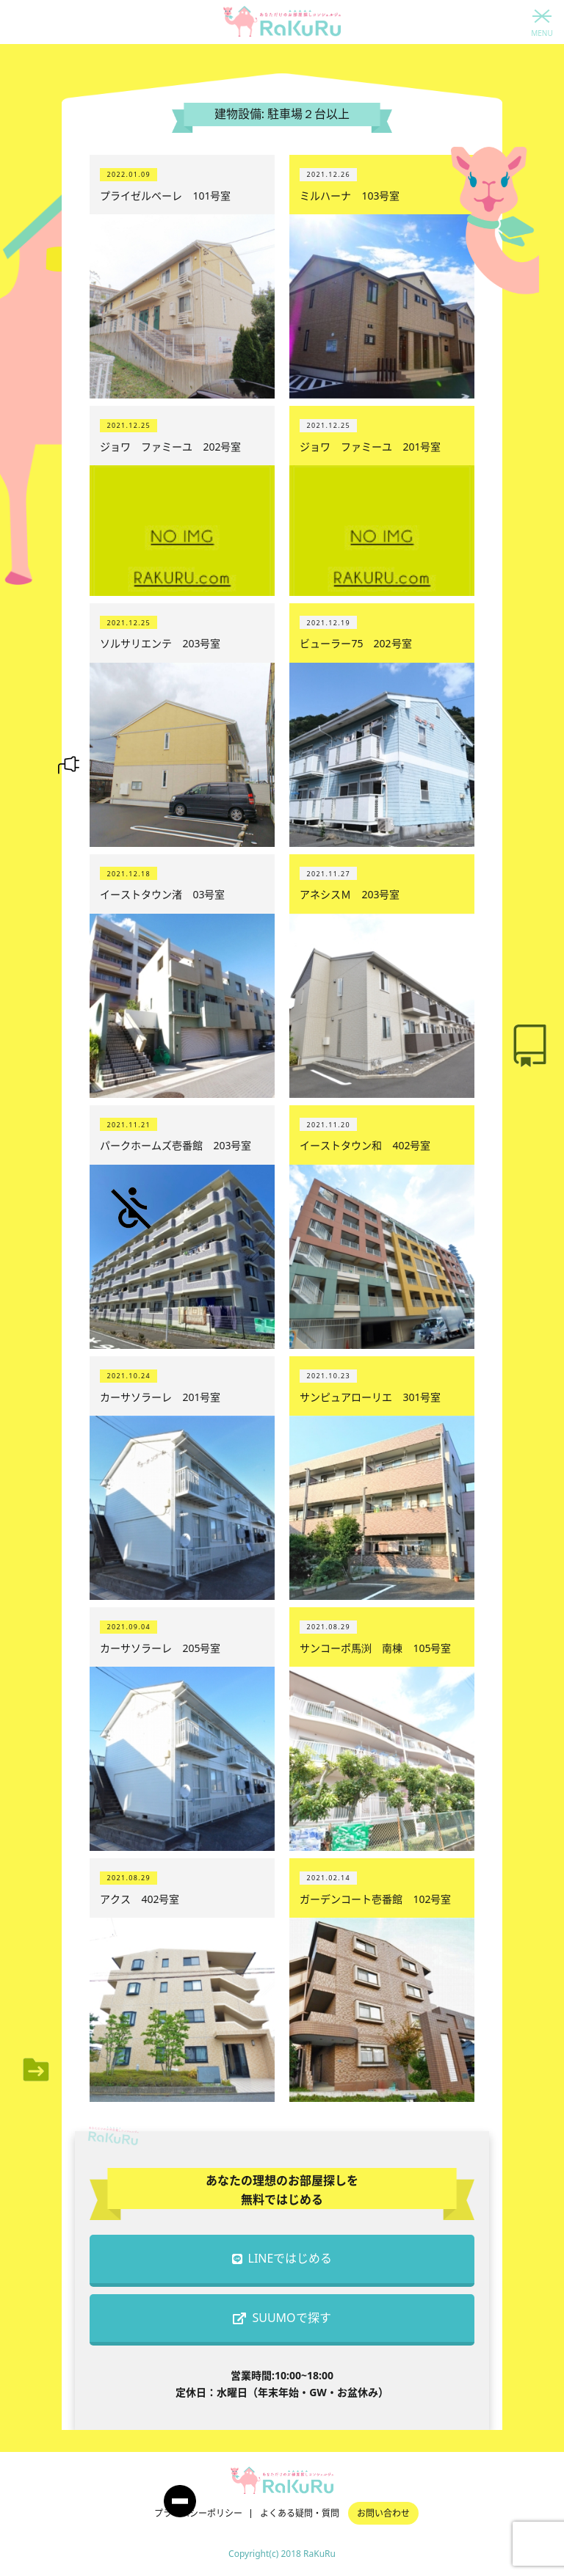 The image size is (564, 2576). Describe the element at coordinates (180, 2501) in the screenshot. I see `access denied or blocked action` at that location.